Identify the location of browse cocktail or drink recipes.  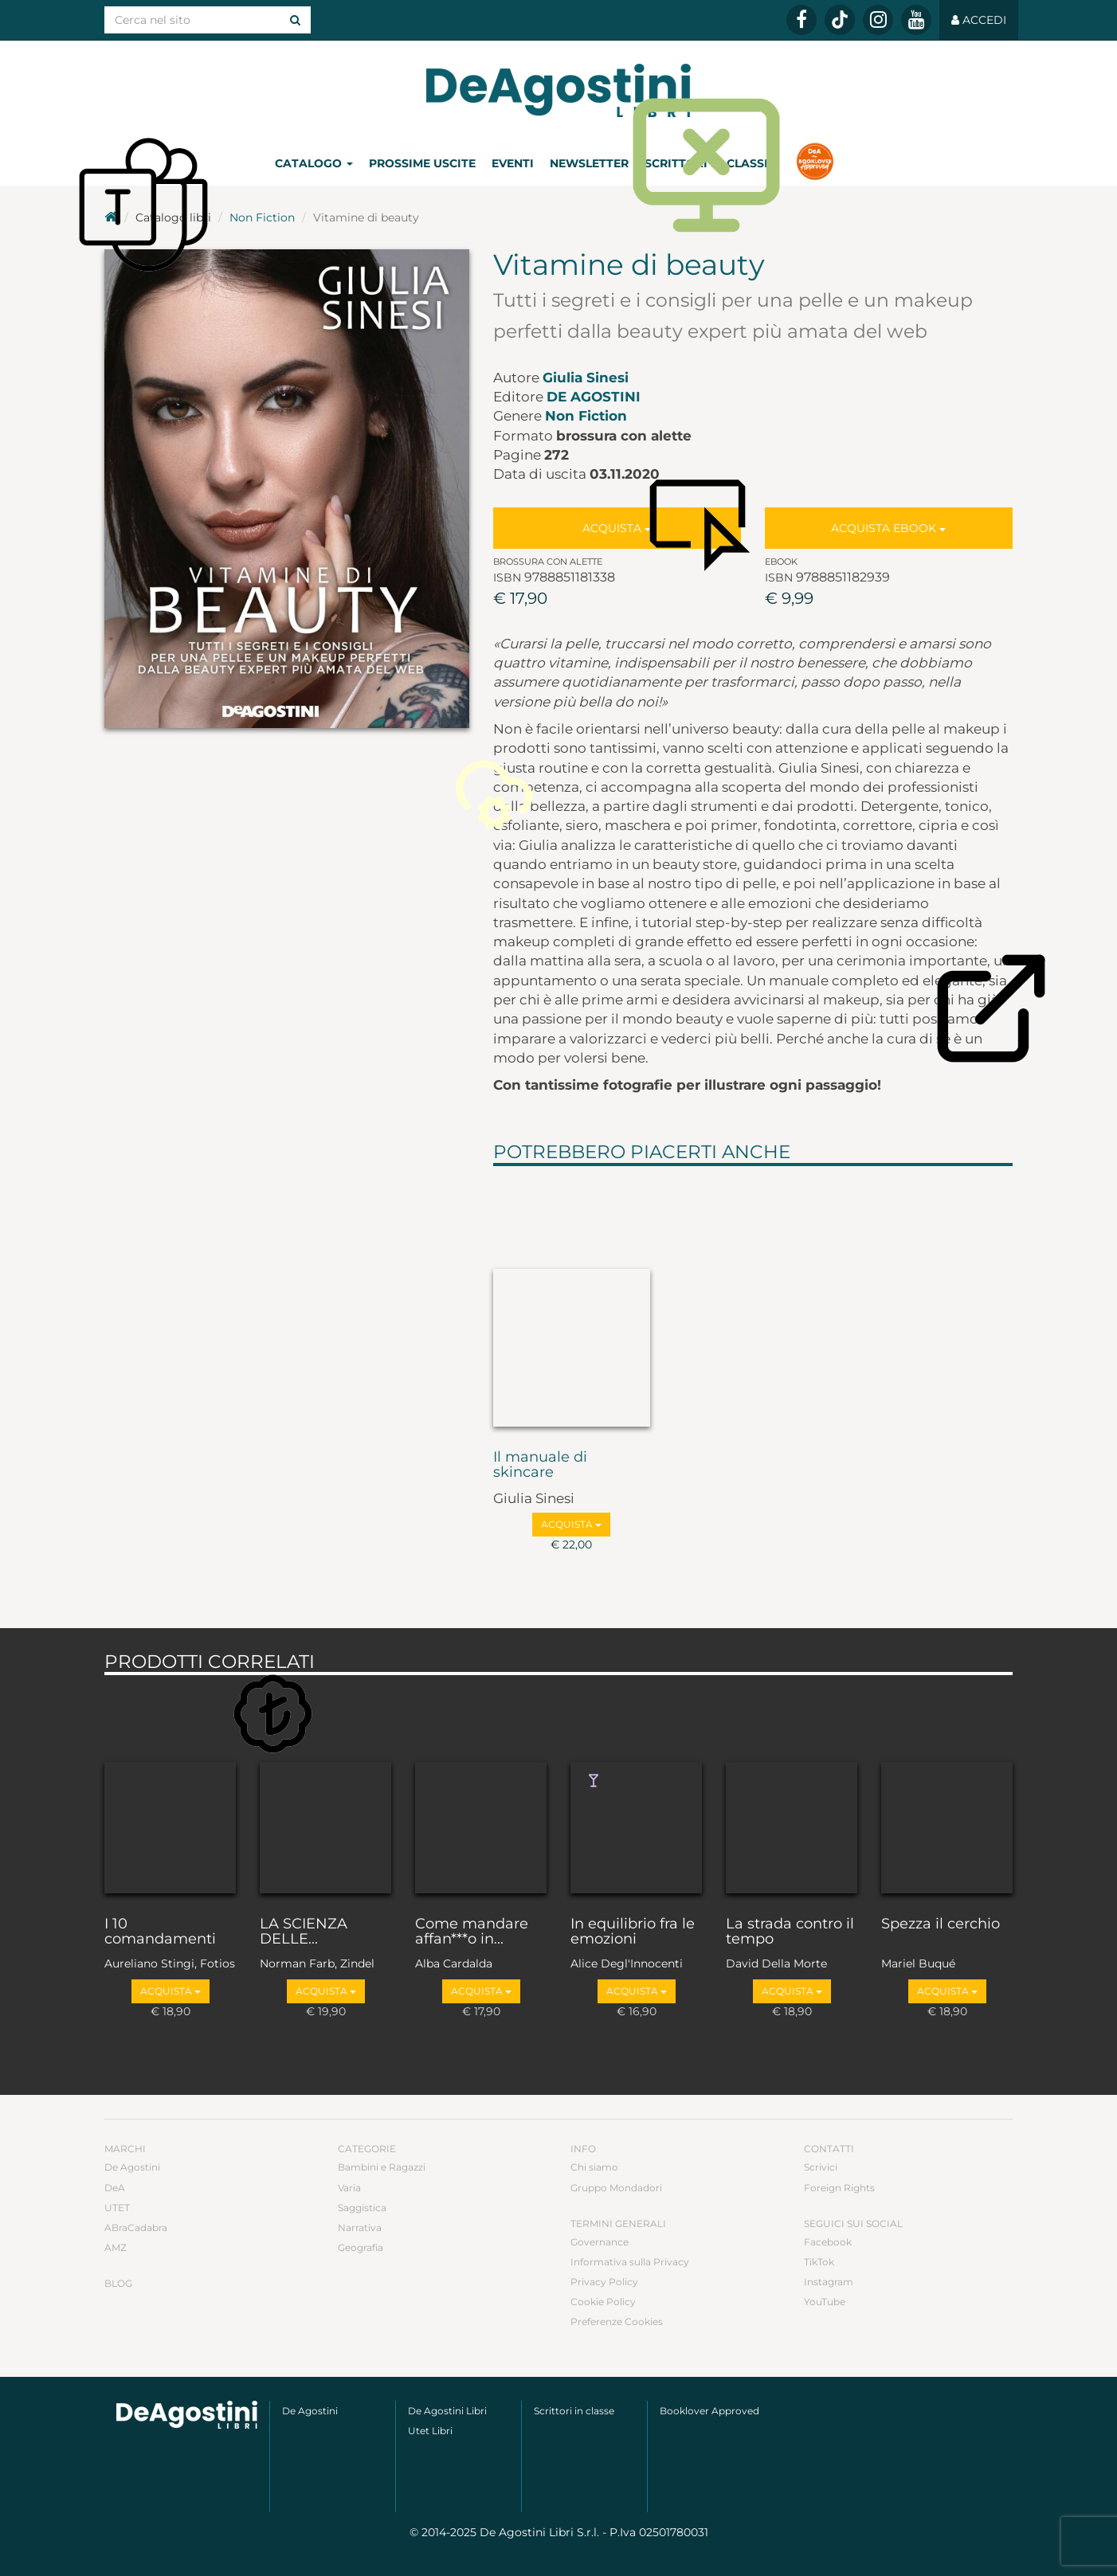
(594, 1780).